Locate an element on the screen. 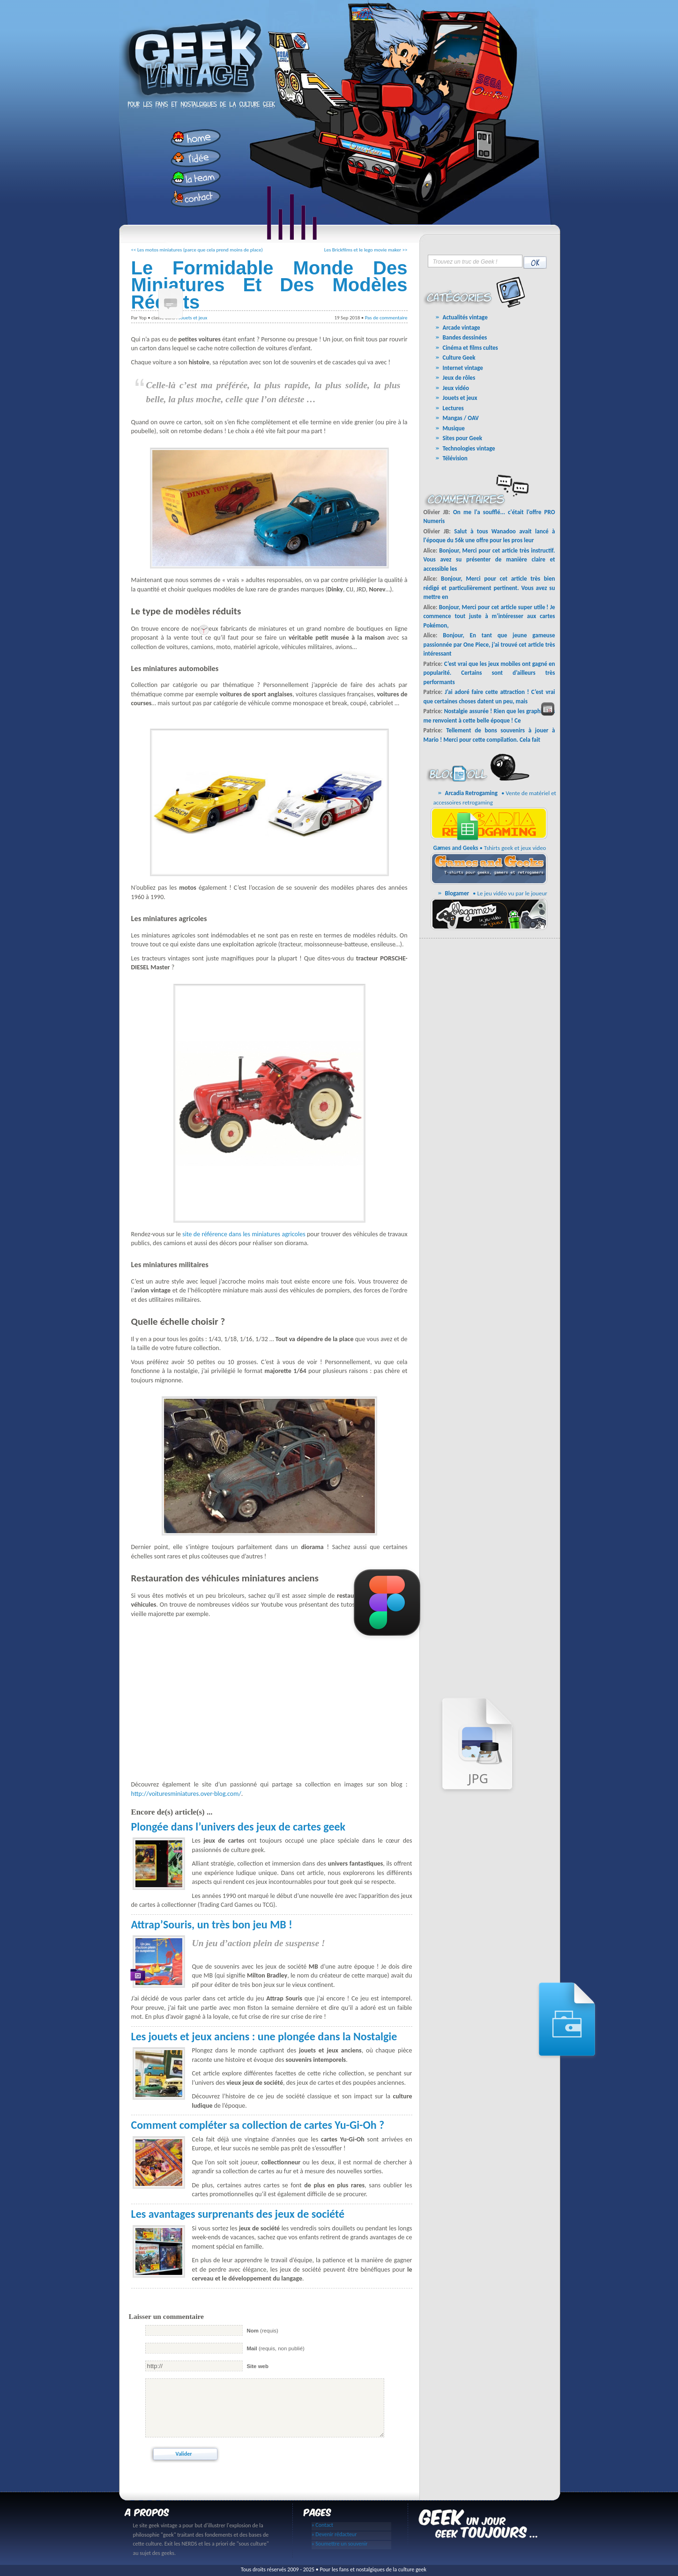 Image resolution: width=678 pixels, height=2576 pixels. open your GOG games folder is located at coordinates (138, 1975).